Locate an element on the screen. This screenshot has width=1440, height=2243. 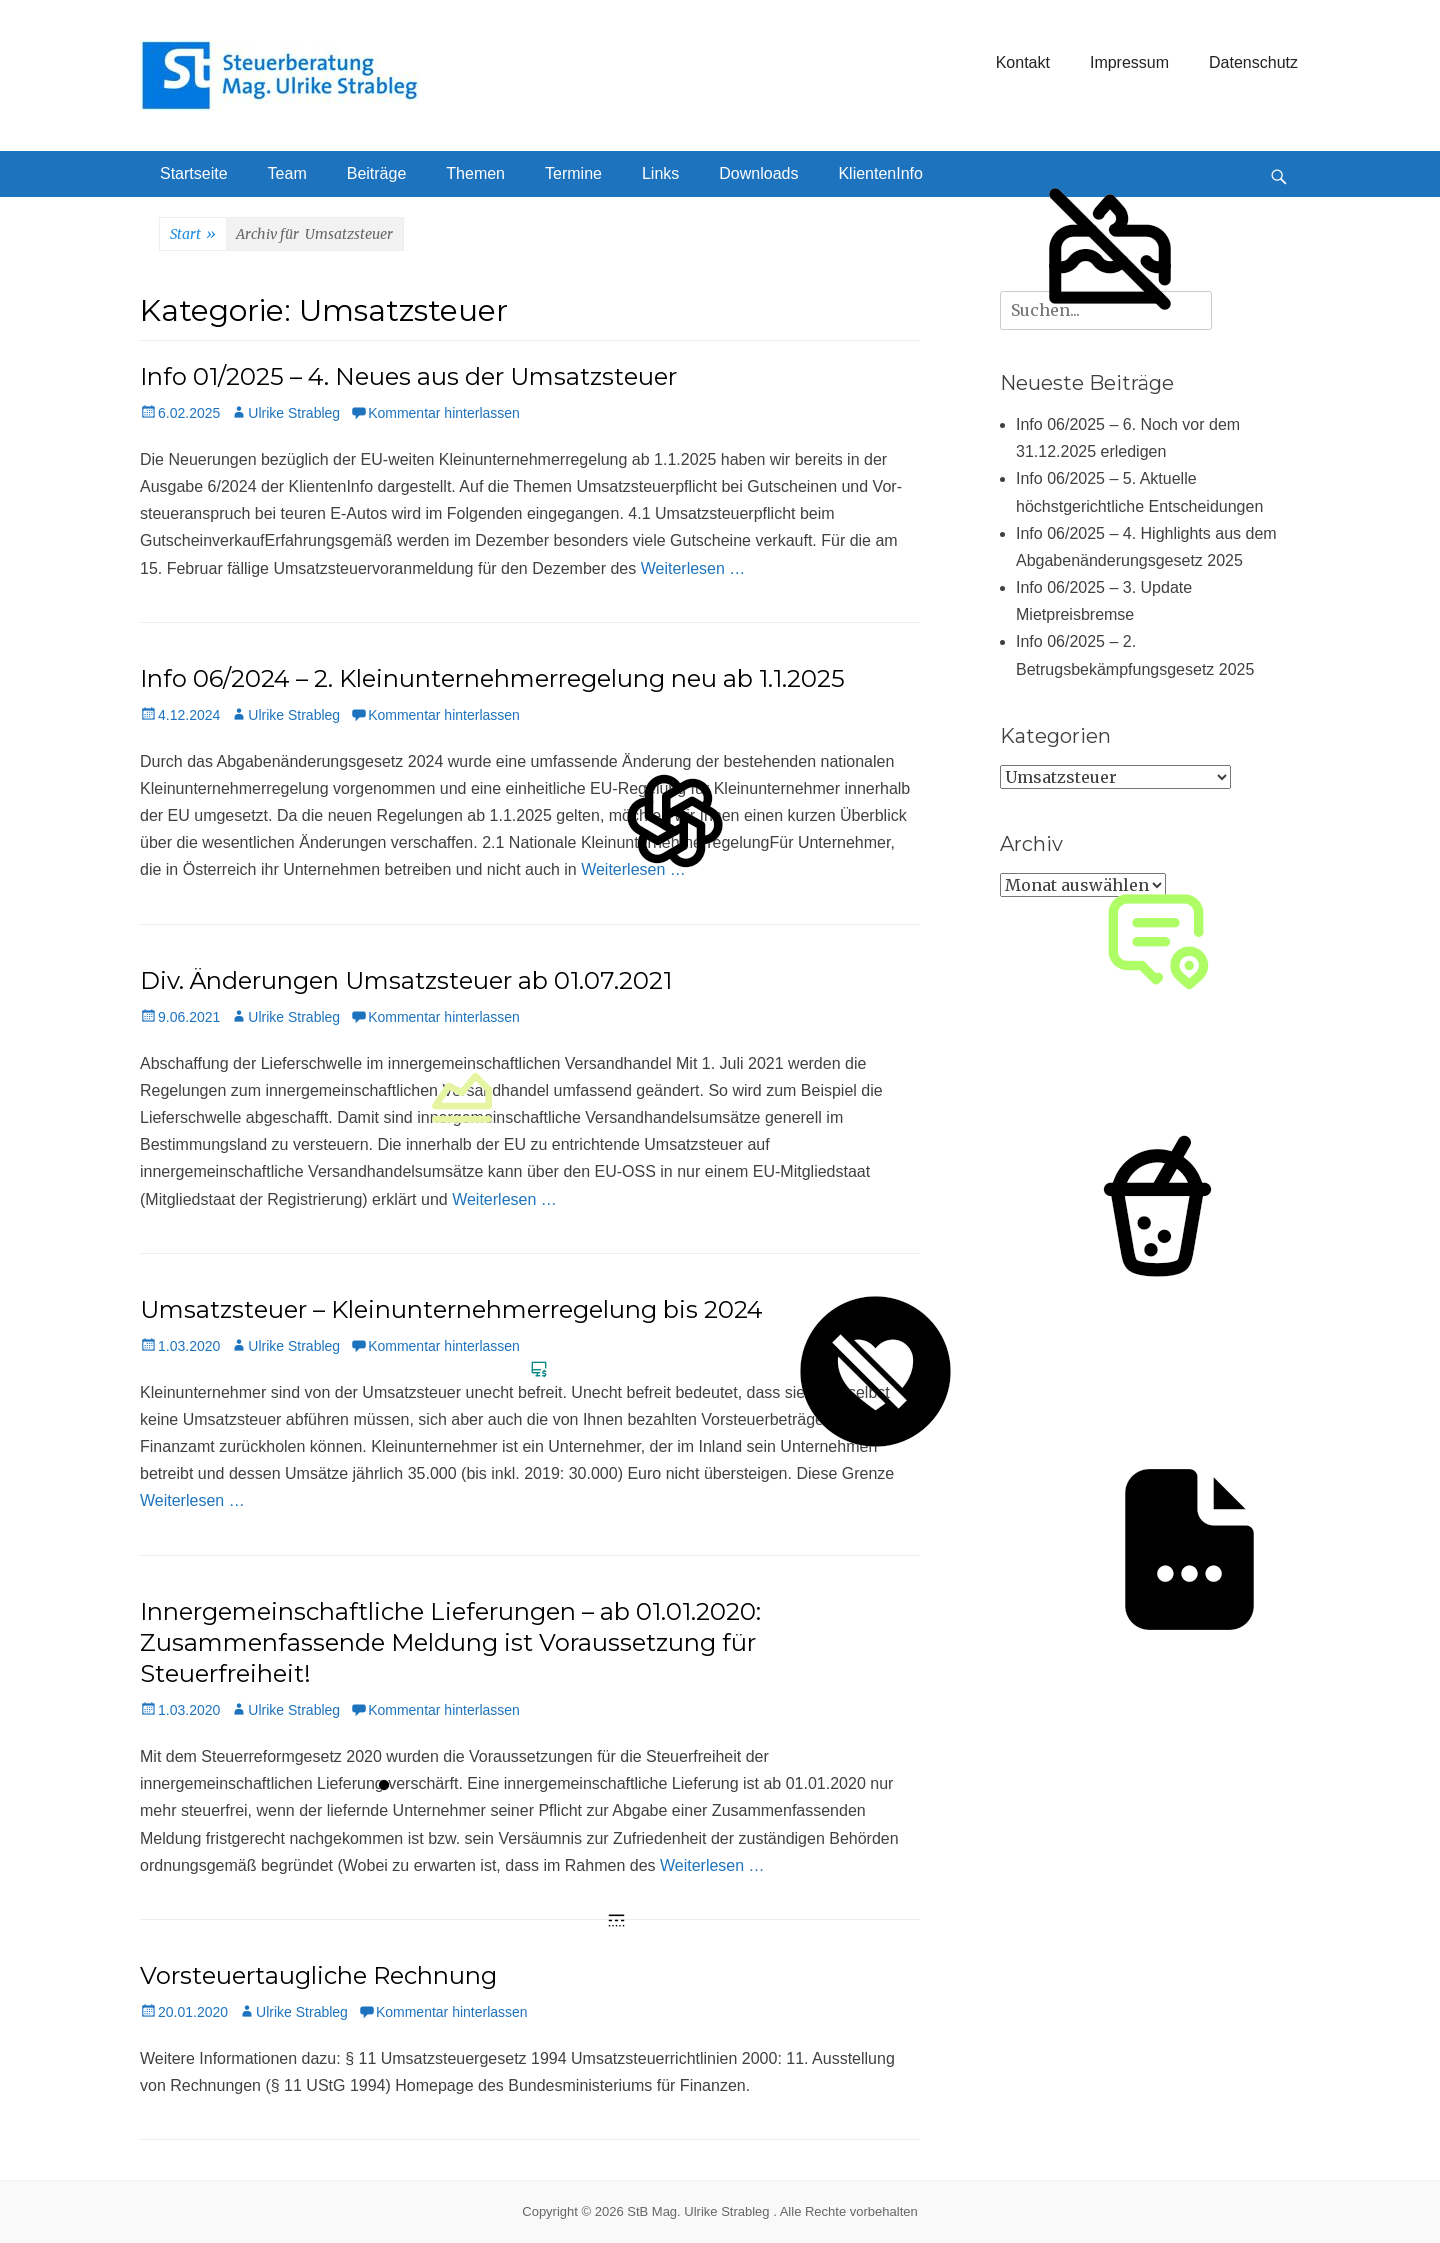
view area chart or graph data is located at coordinates (462, 1096).